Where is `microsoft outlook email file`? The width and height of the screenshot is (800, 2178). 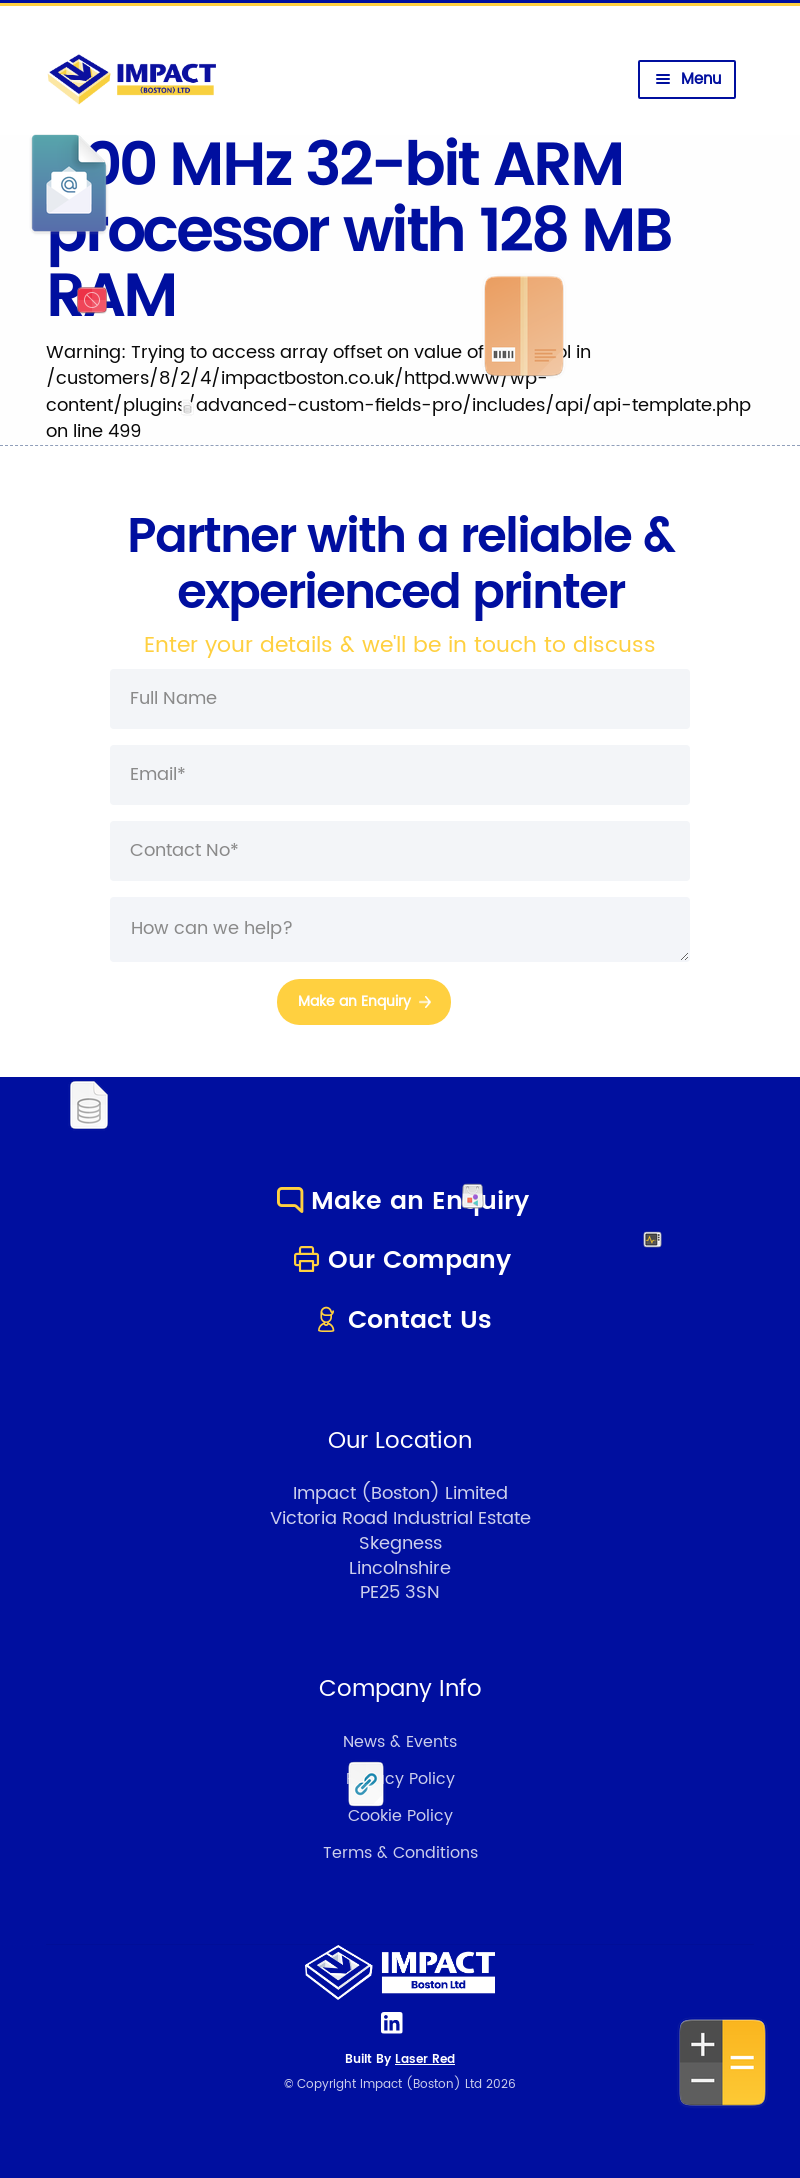
microsoft outlook email file is located at coordinates (69, 183).